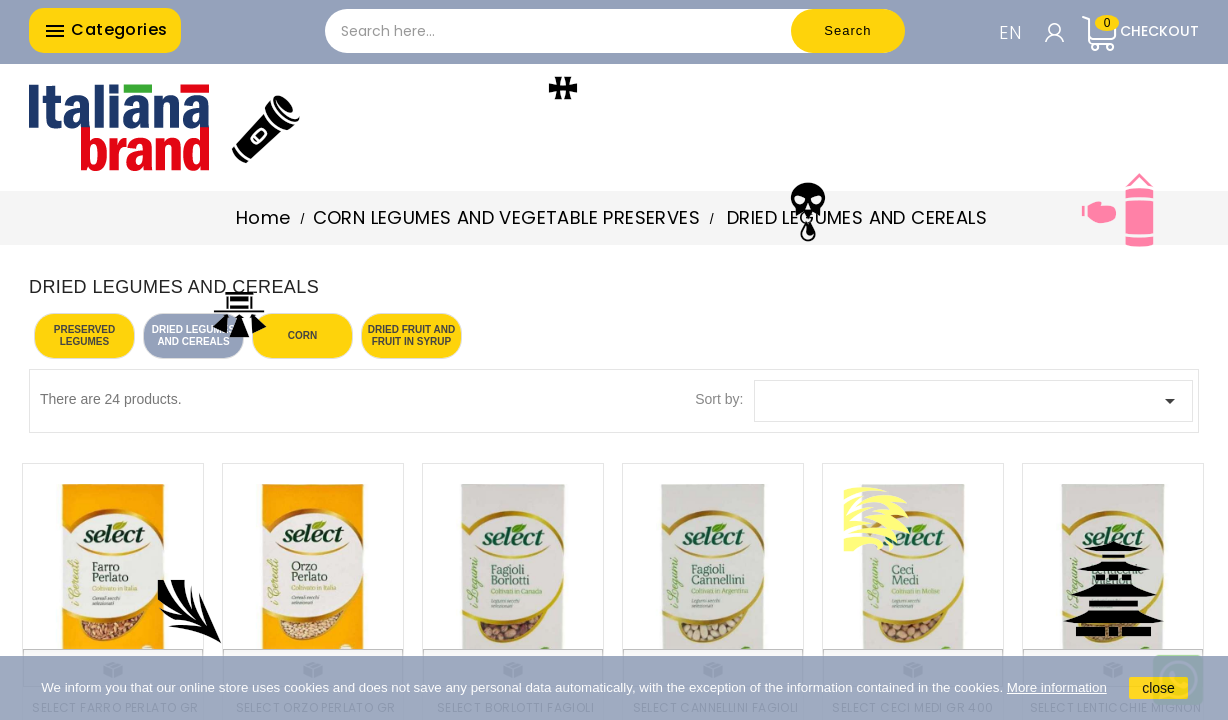 This screenshot has width=1228, height=720. I want to click on toggle flashlight on/off, so click(265, 129).